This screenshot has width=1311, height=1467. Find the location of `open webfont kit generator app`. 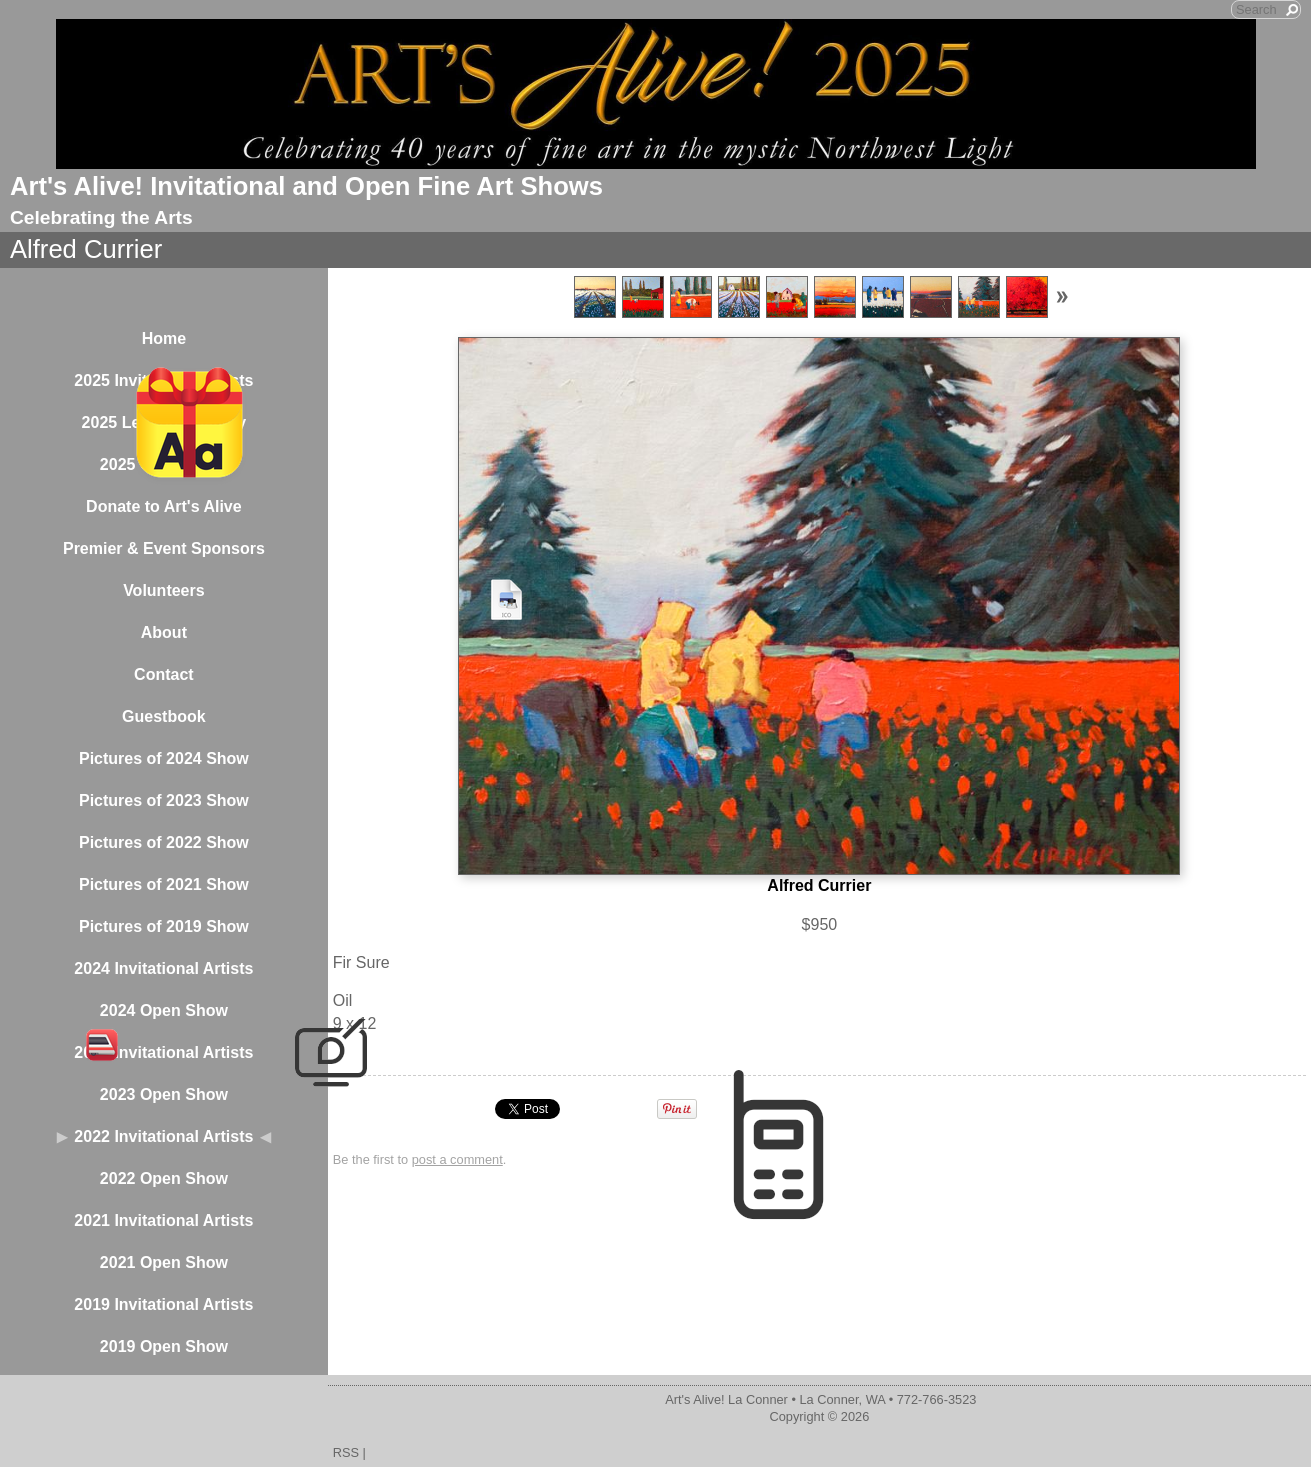

open webfont kit generator app is located at coordinates (189, 424).